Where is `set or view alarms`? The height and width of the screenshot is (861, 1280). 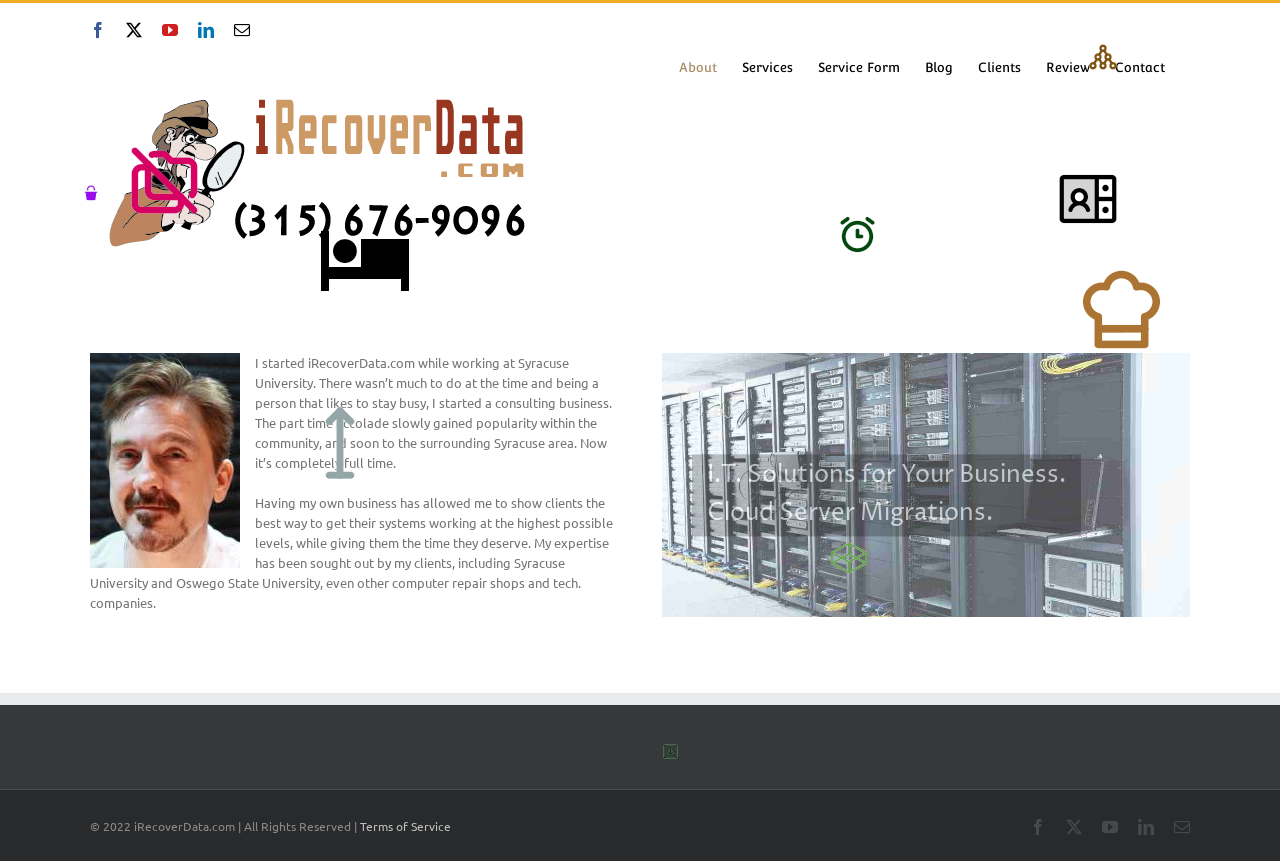 set or view alarms is located at coordinates (857, 234).